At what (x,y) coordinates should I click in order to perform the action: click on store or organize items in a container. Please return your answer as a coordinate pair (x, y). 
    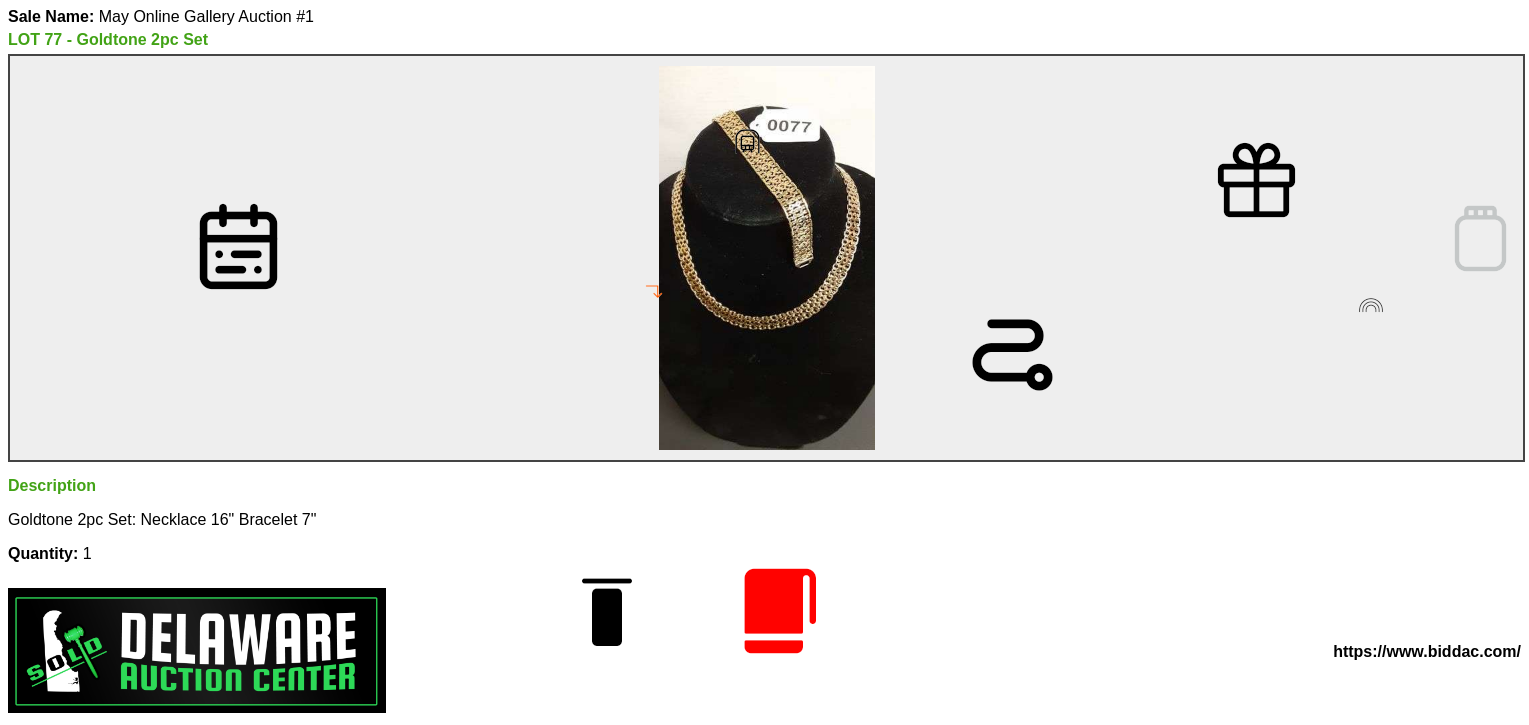
    Looking at the image, I should click on (1480, 238).